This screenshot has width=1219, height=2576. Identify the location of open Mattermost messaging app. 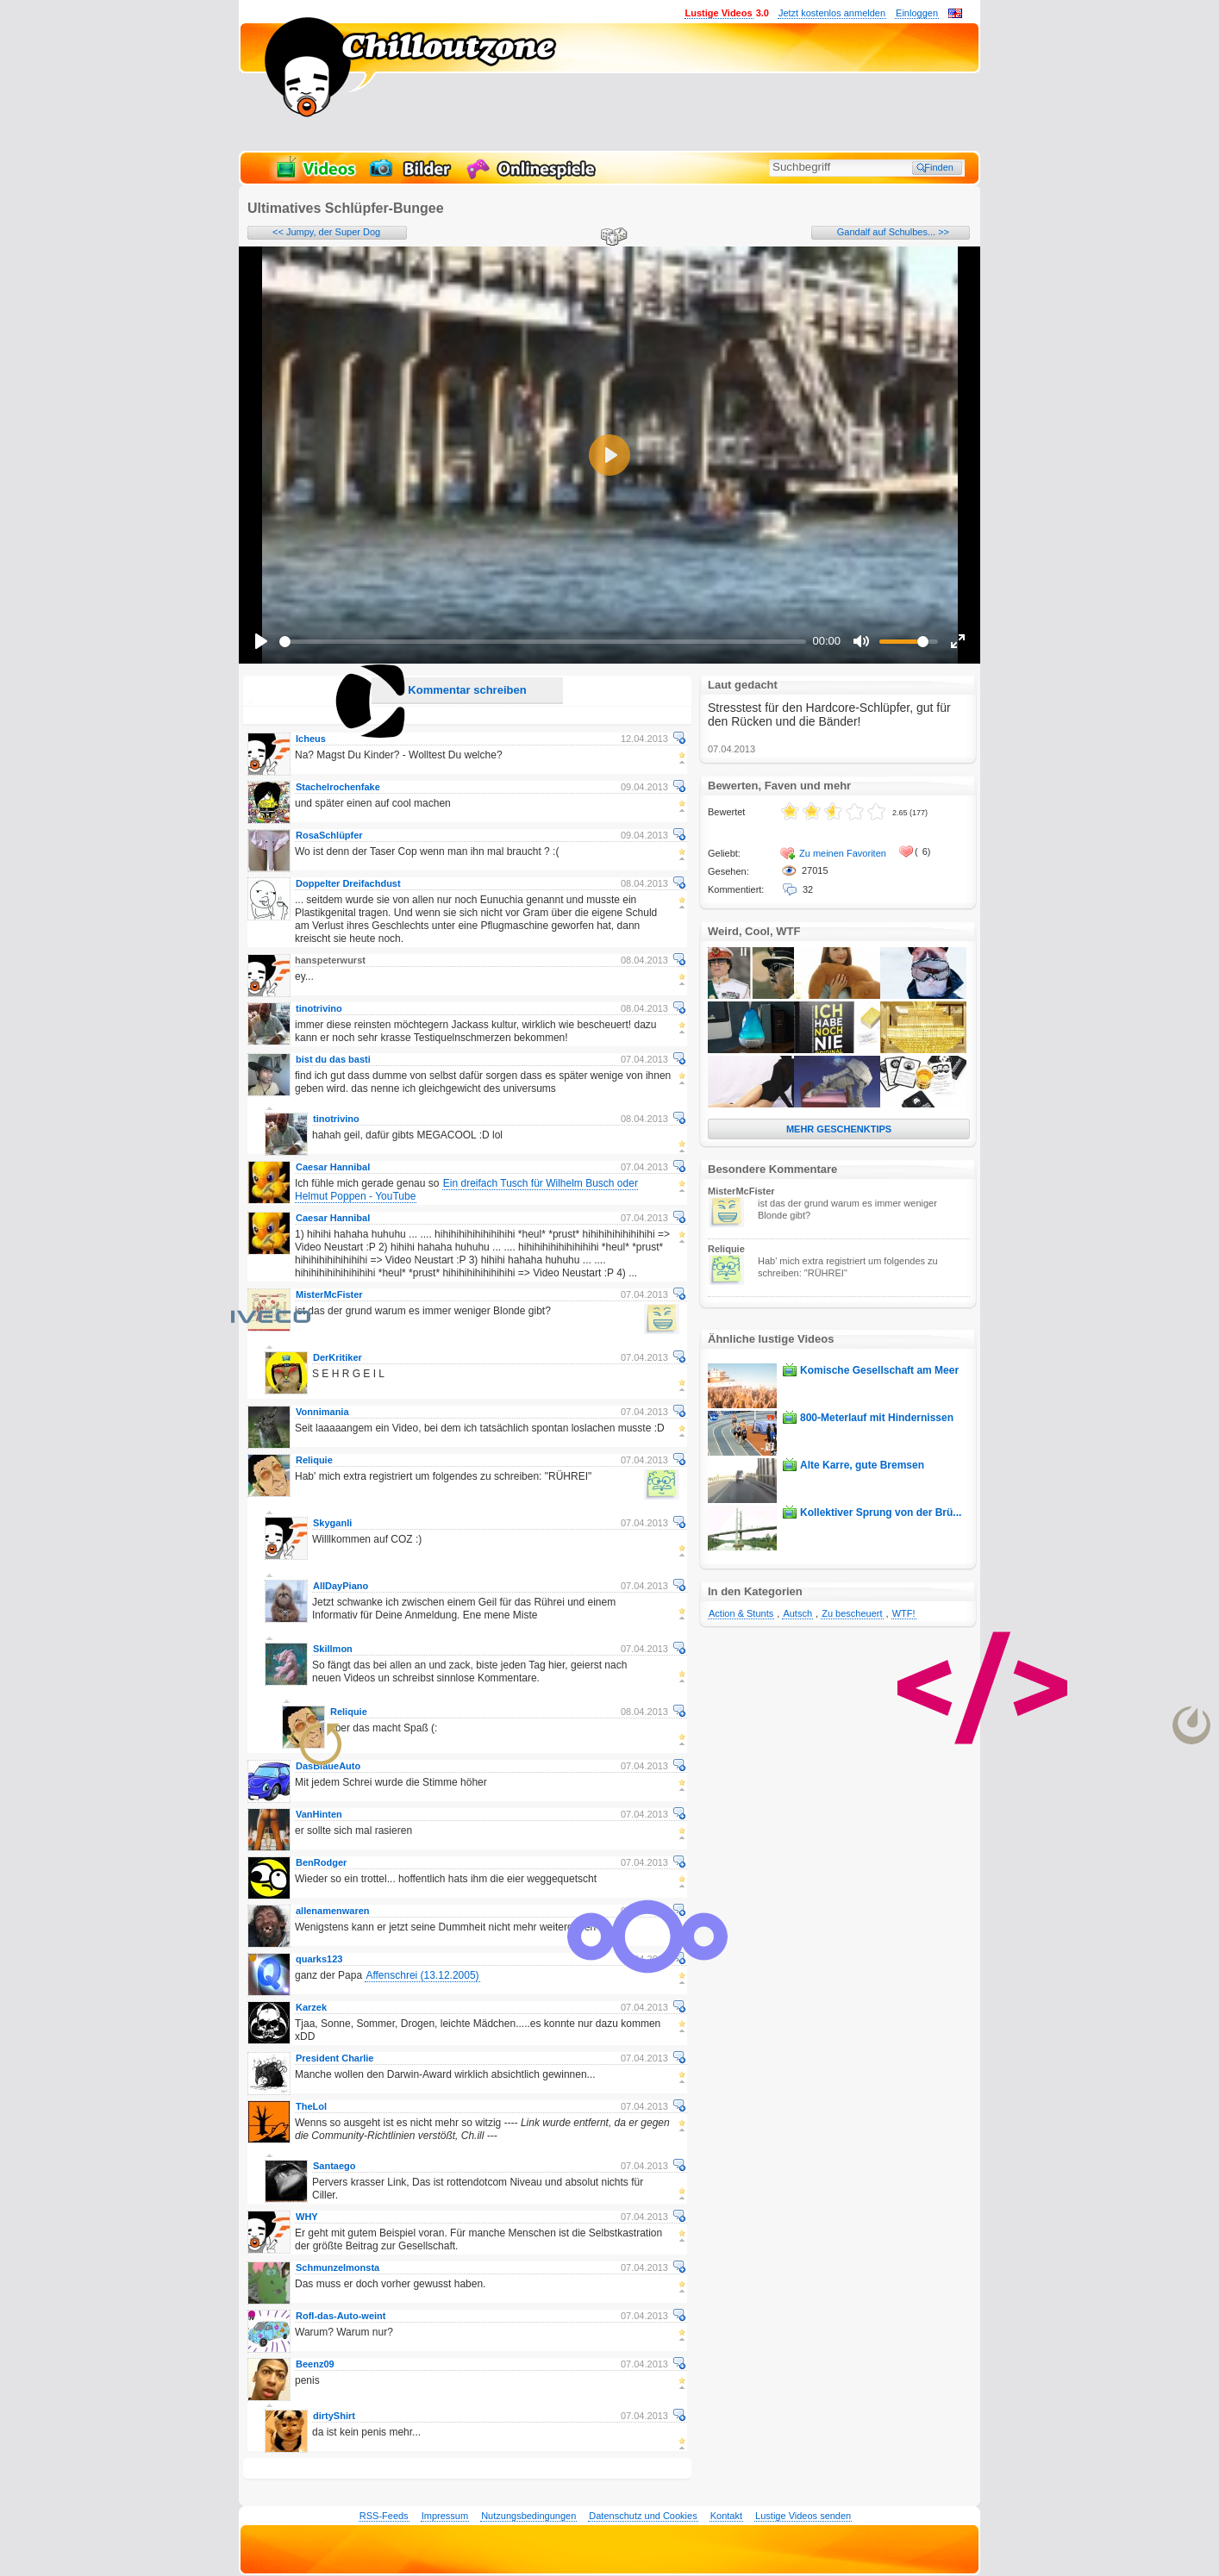
(1191, 1725).